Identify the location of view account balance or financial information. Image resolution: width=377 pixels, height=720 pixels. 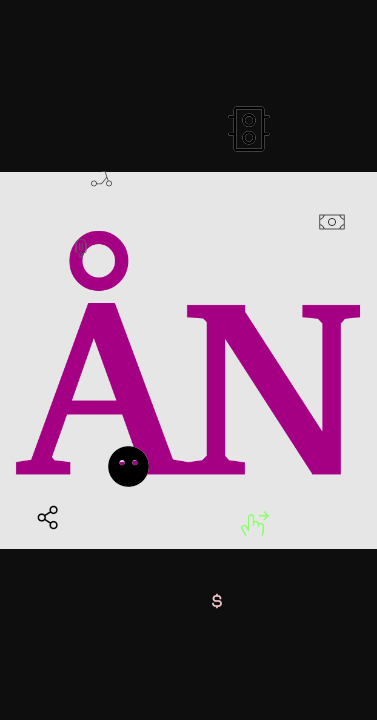
(217, 601).